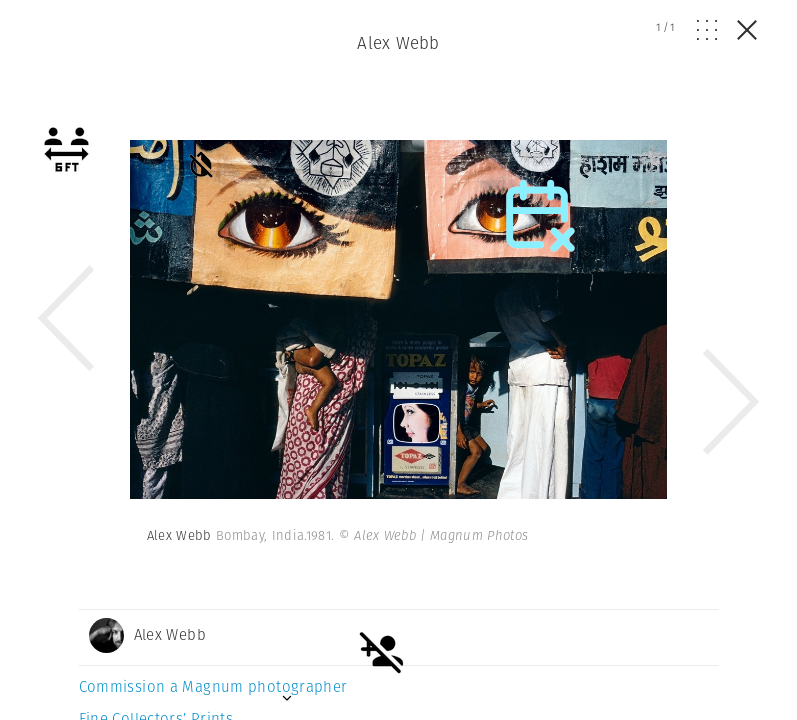  What do you see at coordinates (382, 651) in the screenshot?
I see `indicates adding contacts is disabled` at bounding box center [382, 651].